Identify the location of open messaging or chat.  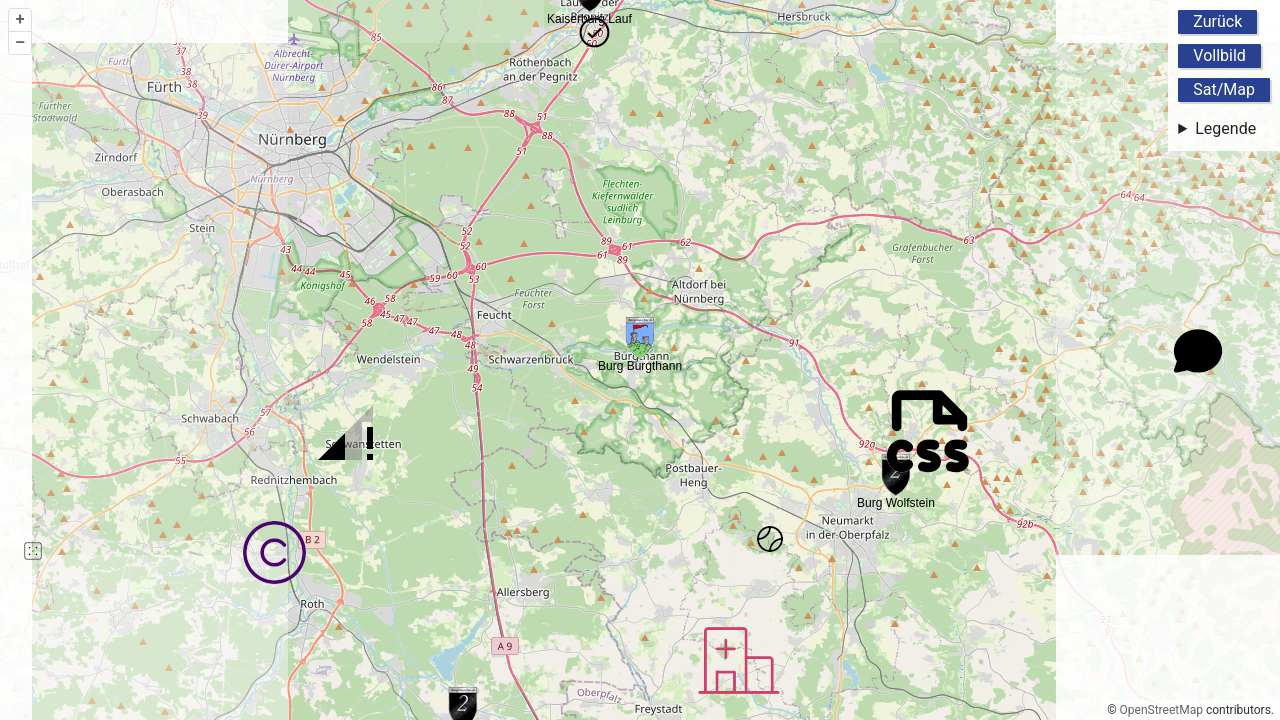
(1198, 351).